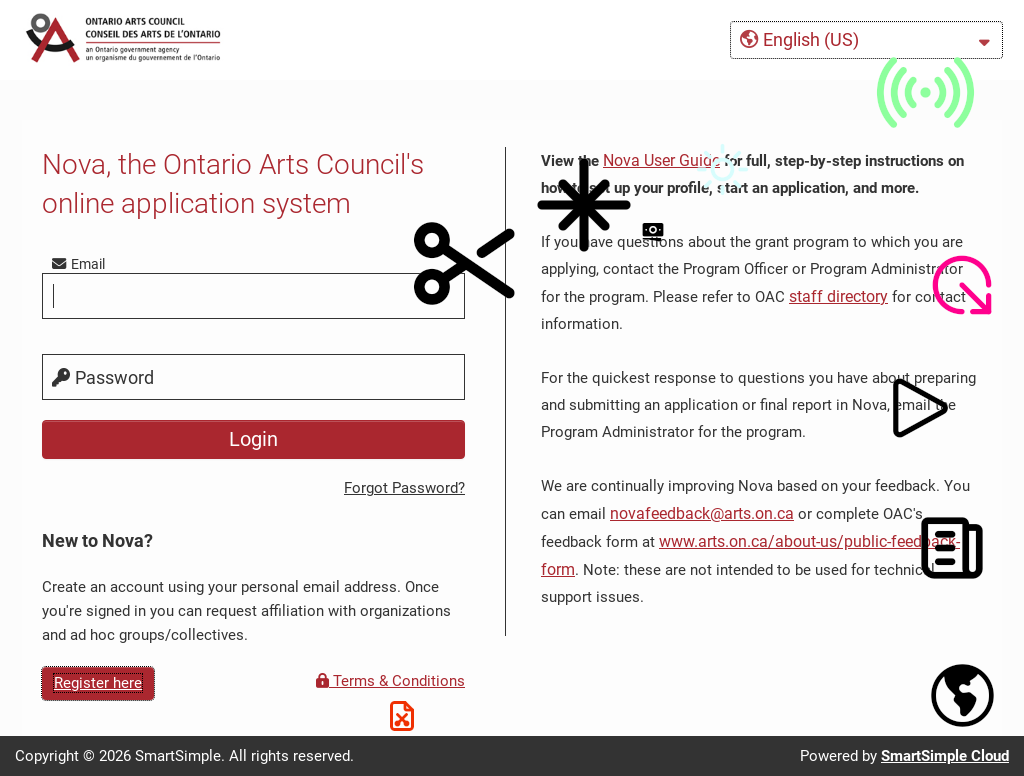 The height and width of the screenshot is (776, 1024). What do you see at coordinates (584, 205) in the screenshot?
I see `set or view your north star goal` at bounding box center [584, 205].